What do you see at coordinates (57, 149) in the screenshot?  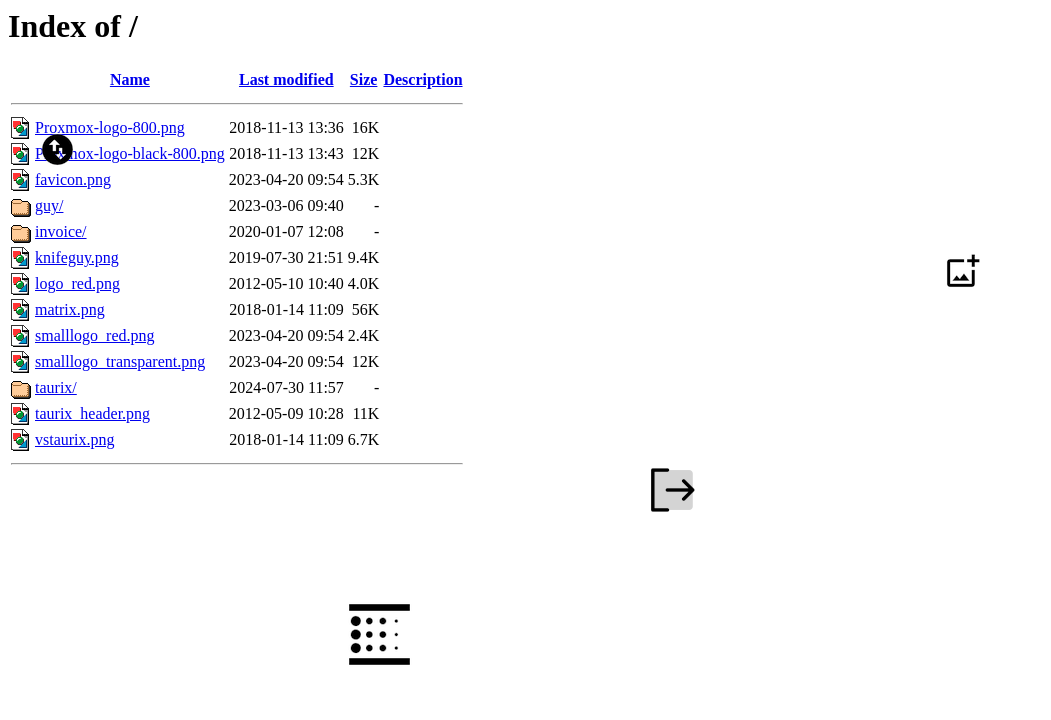 I see `swap or reorder items vertically` at bounding box center [57, 149].